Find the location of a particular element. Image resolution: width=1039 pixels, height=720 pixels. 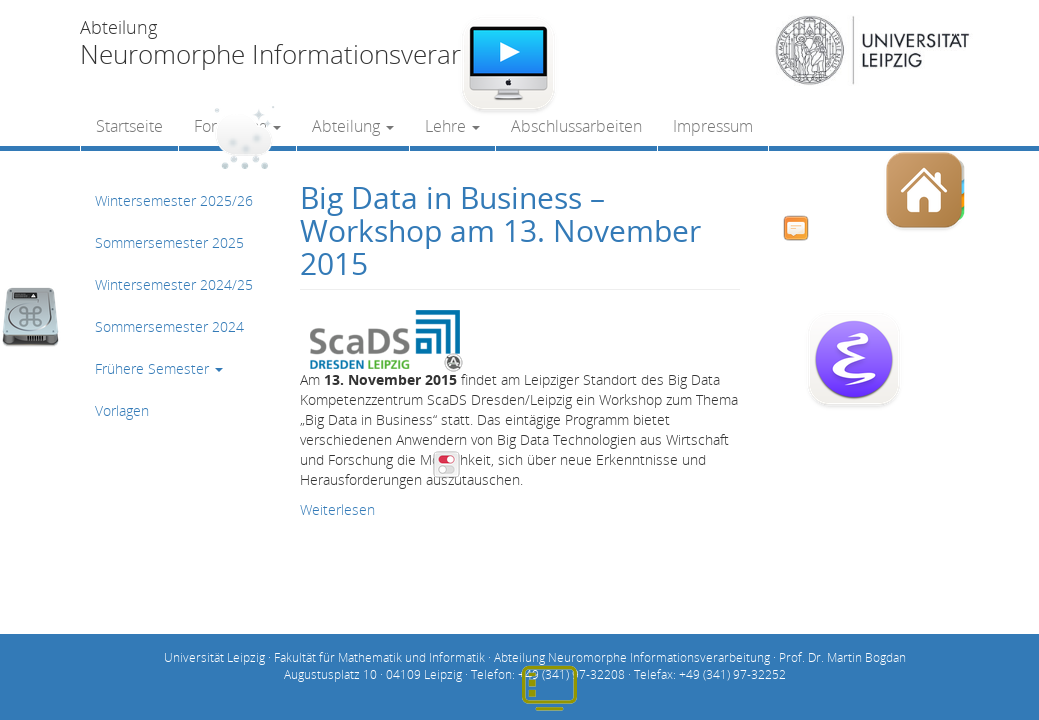

access the root system drive is located at coordinates (30, 316).